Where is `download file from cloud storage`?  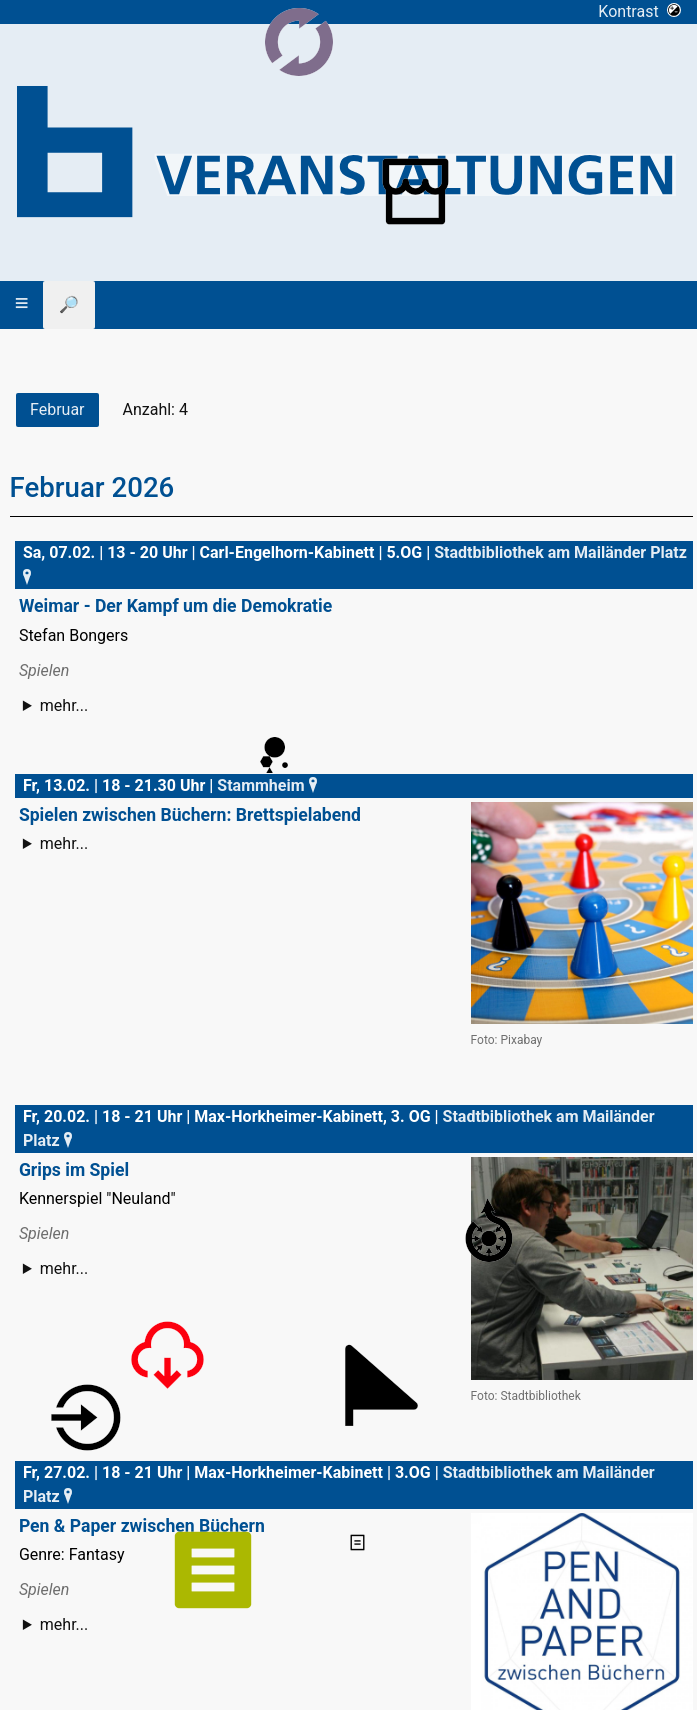 download file from cloud storage is located at coordinates (167, 1354).